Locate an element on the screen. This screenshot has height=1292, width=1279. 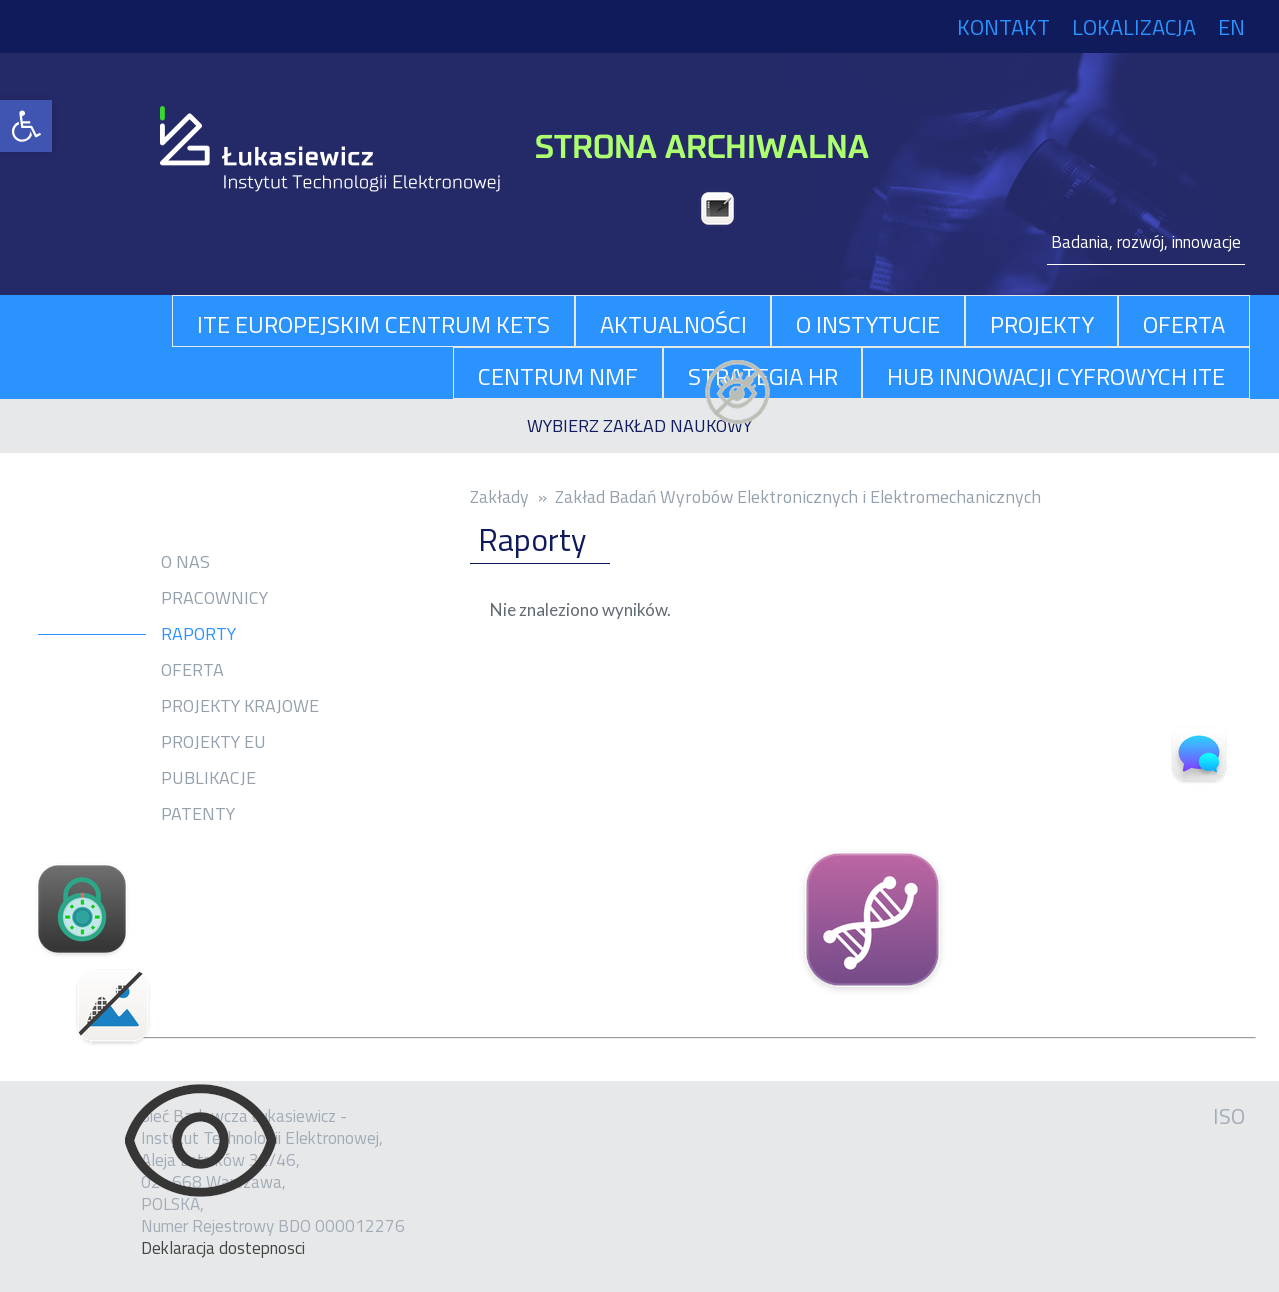
access visibility or display settings is located at coordinates (200, 1140).